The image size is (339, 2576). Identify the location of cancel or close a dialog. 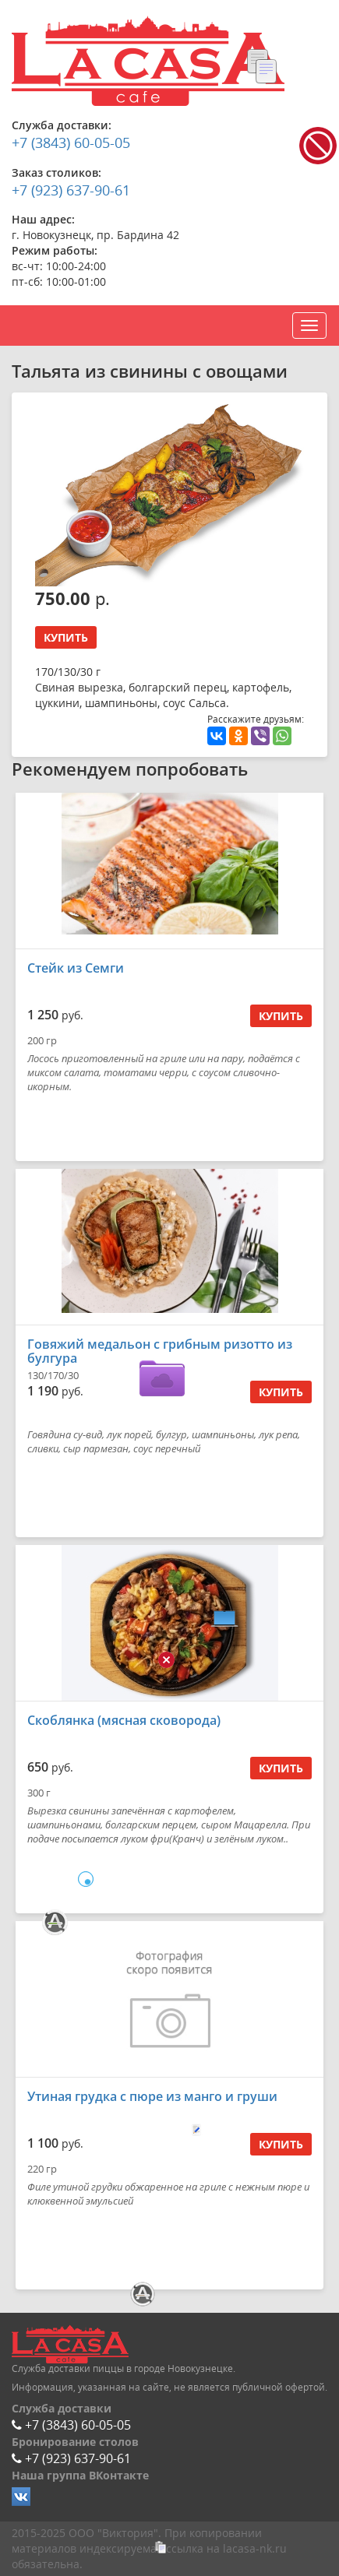
(166, 1659).